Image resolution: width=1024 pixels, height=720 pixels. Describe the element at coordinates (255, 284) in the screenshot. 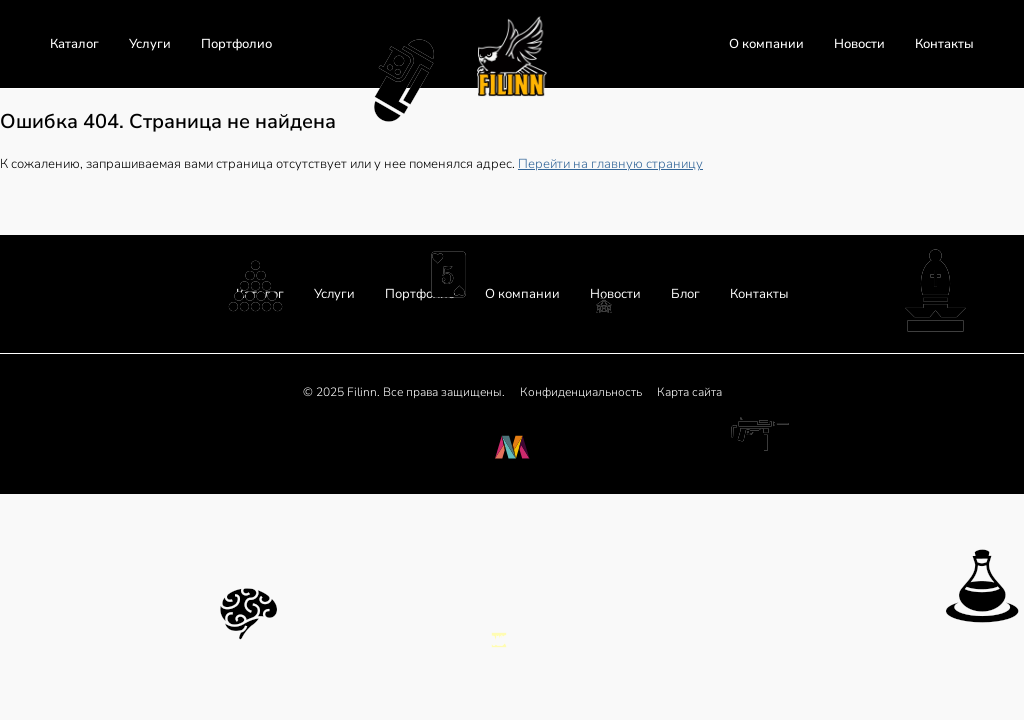

I see `start a billiards or pool game` at that location.